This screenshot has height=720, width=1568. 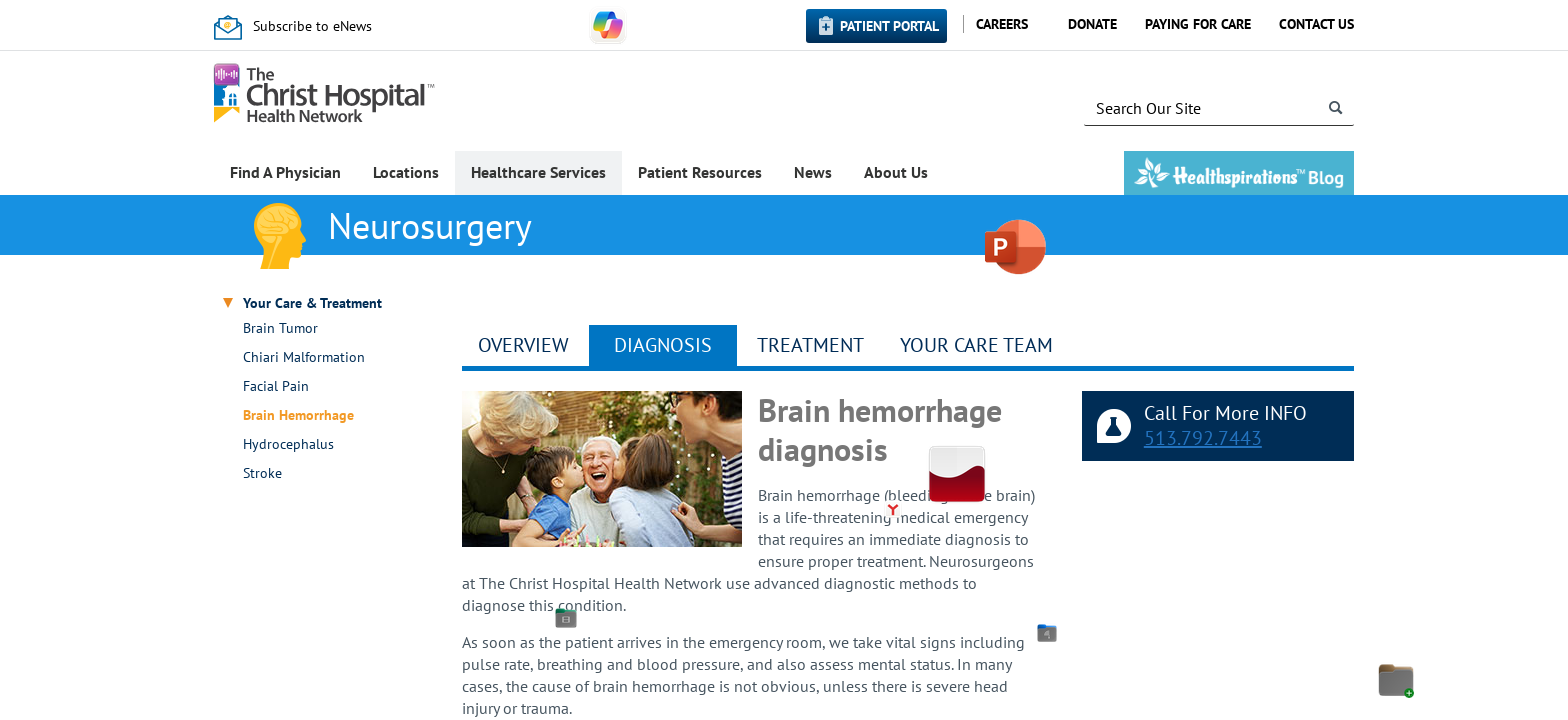 What do you see at coordinates (226, 74) in the screenshot?
I see `open the audio recorder app` at bounding box center [226, 74].